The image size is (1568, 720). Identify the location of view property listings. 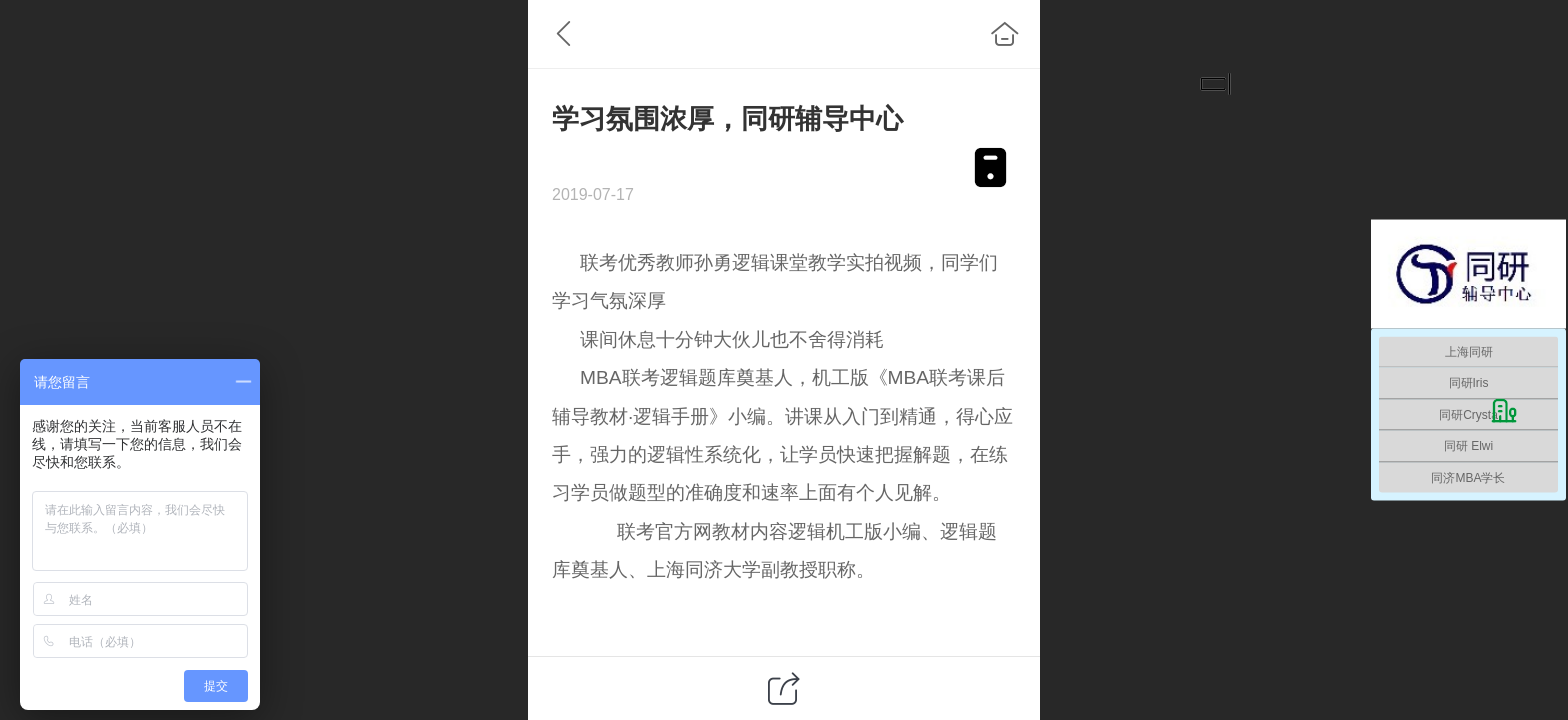
(1504, 410).